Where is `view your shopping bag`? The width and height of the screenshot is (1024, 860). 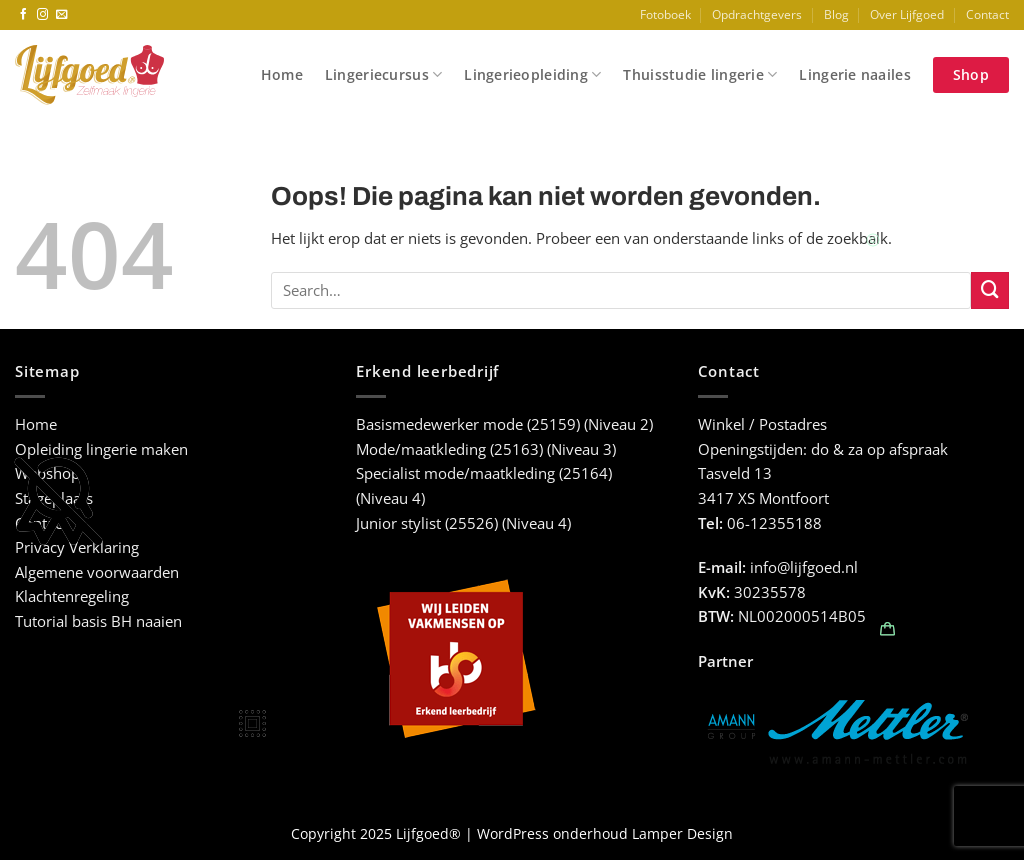
view your shopping bag is located at coordinates (887, 629).